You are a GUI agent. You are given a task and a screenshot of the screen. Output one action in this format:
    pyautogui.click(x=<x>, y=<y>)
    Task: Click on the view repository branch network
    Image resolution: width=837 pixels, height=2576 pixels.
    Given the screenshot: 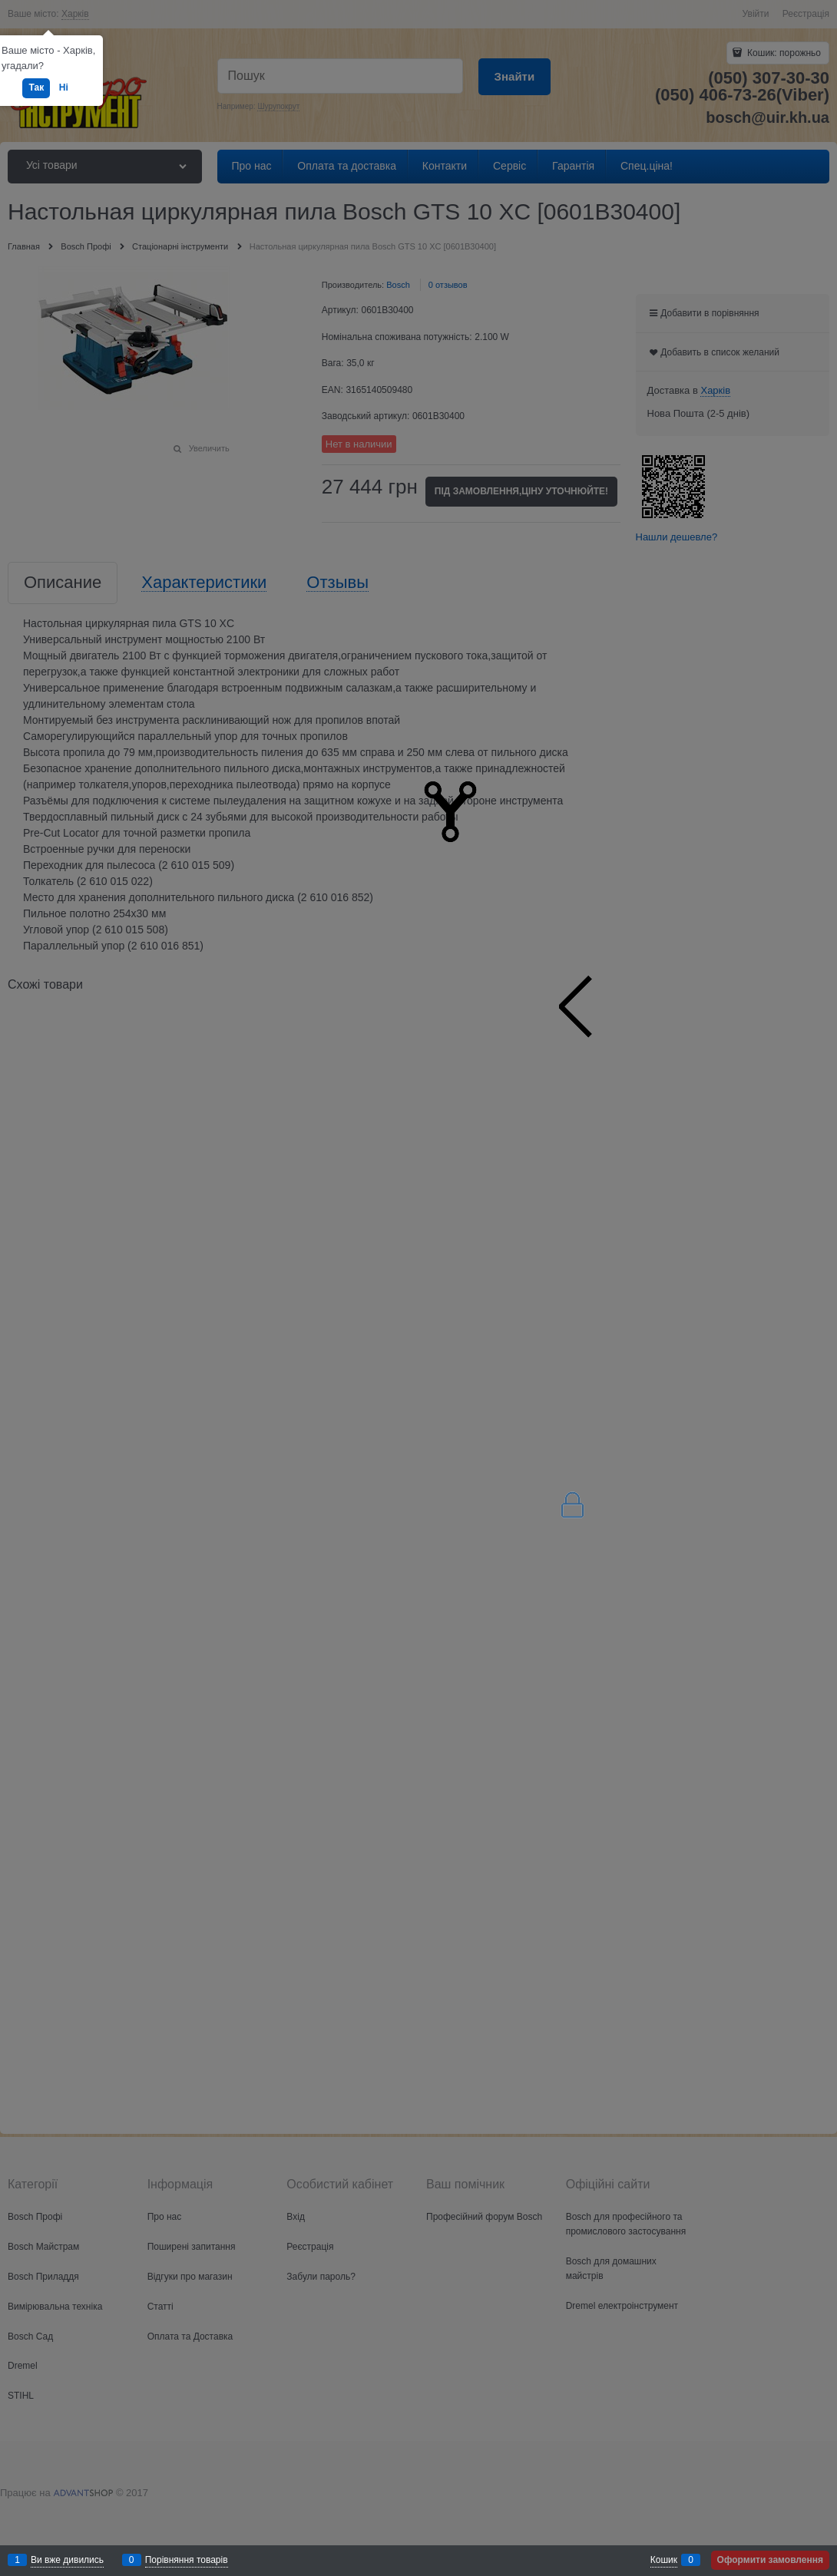 What is the action you would take?
    pyautogui.click(x=450, y=811)
    